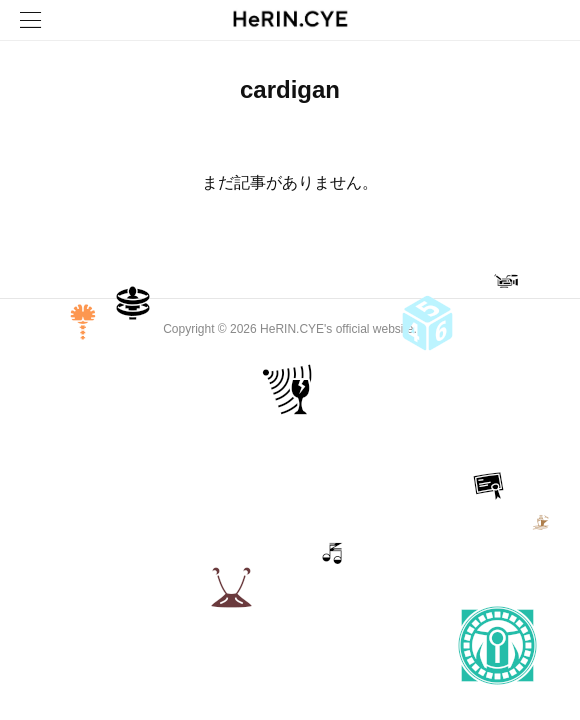  Describe the element at coordinates (427, 323) in the screenshot. I see `roll the dice or start a random action` at that location.